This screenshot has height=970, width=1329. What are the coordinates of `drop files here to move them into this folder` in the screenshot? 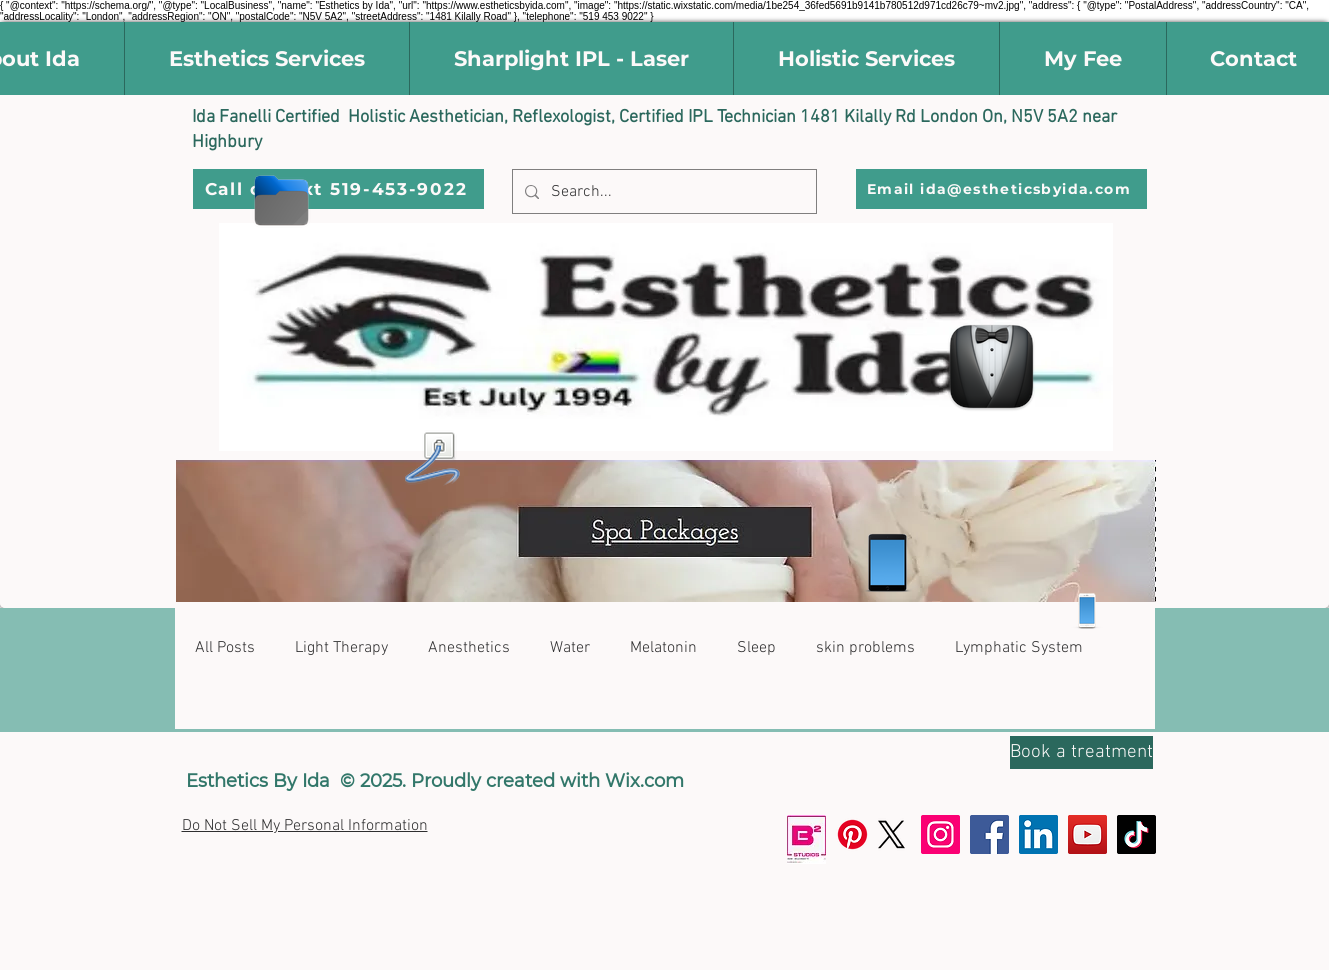 It's located at (281, 200).